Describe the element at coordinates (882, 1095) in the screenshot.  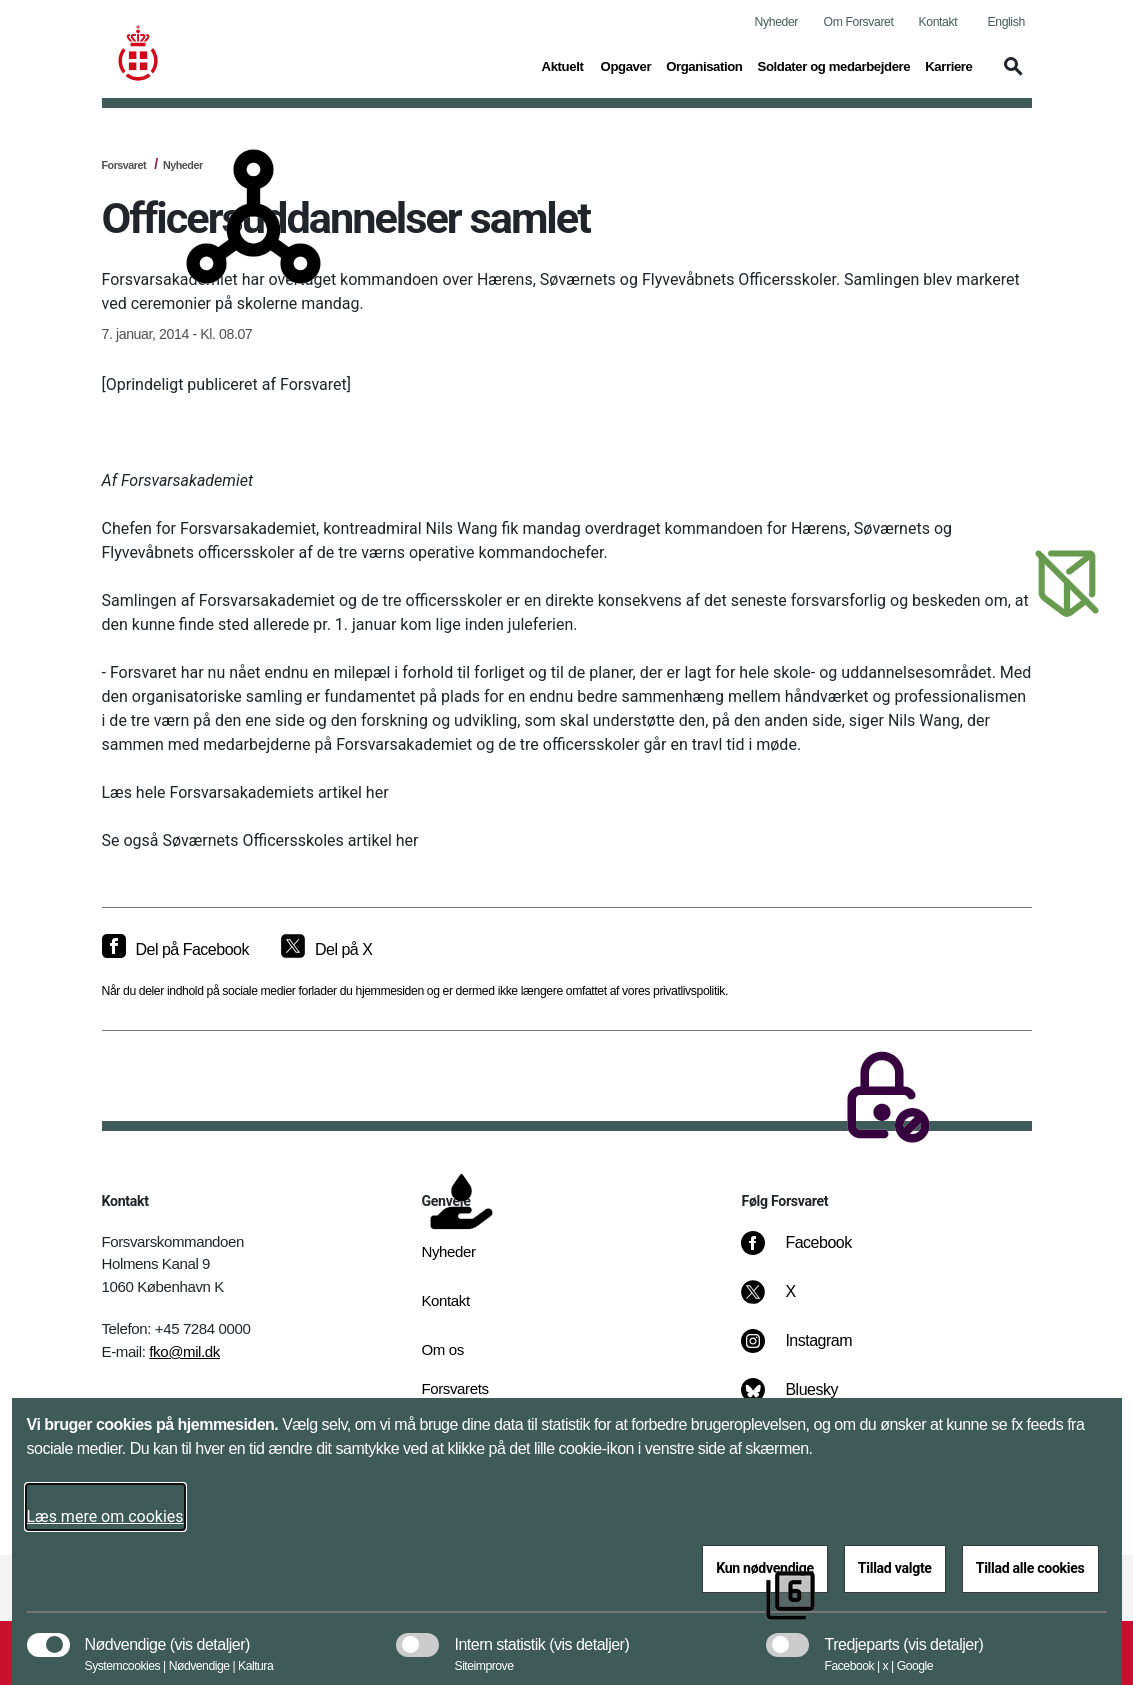
I see `cancel or revoke access permissions` at that location.